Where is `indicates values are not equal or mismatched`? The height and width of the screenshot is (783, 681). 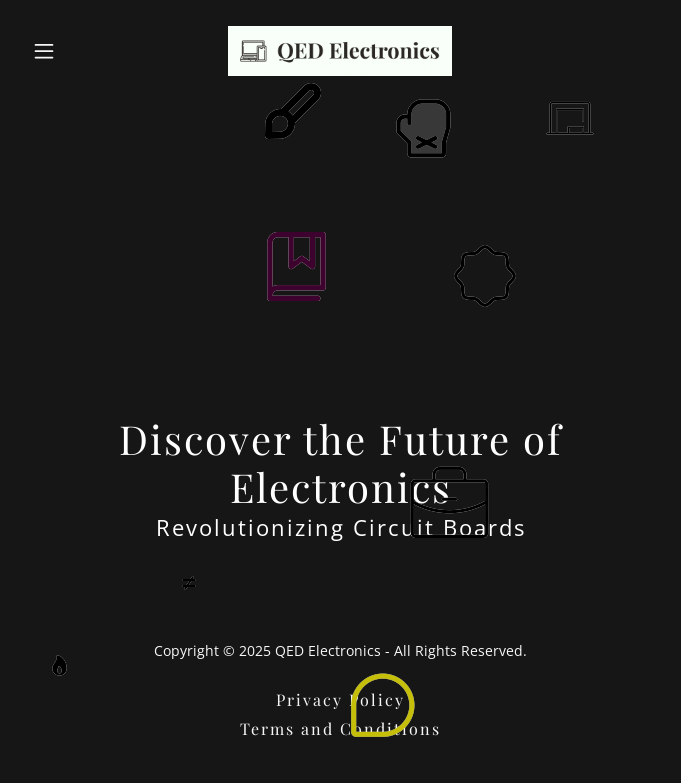
indicates values are not equal or mismatched is located at coordinates (189, 583).